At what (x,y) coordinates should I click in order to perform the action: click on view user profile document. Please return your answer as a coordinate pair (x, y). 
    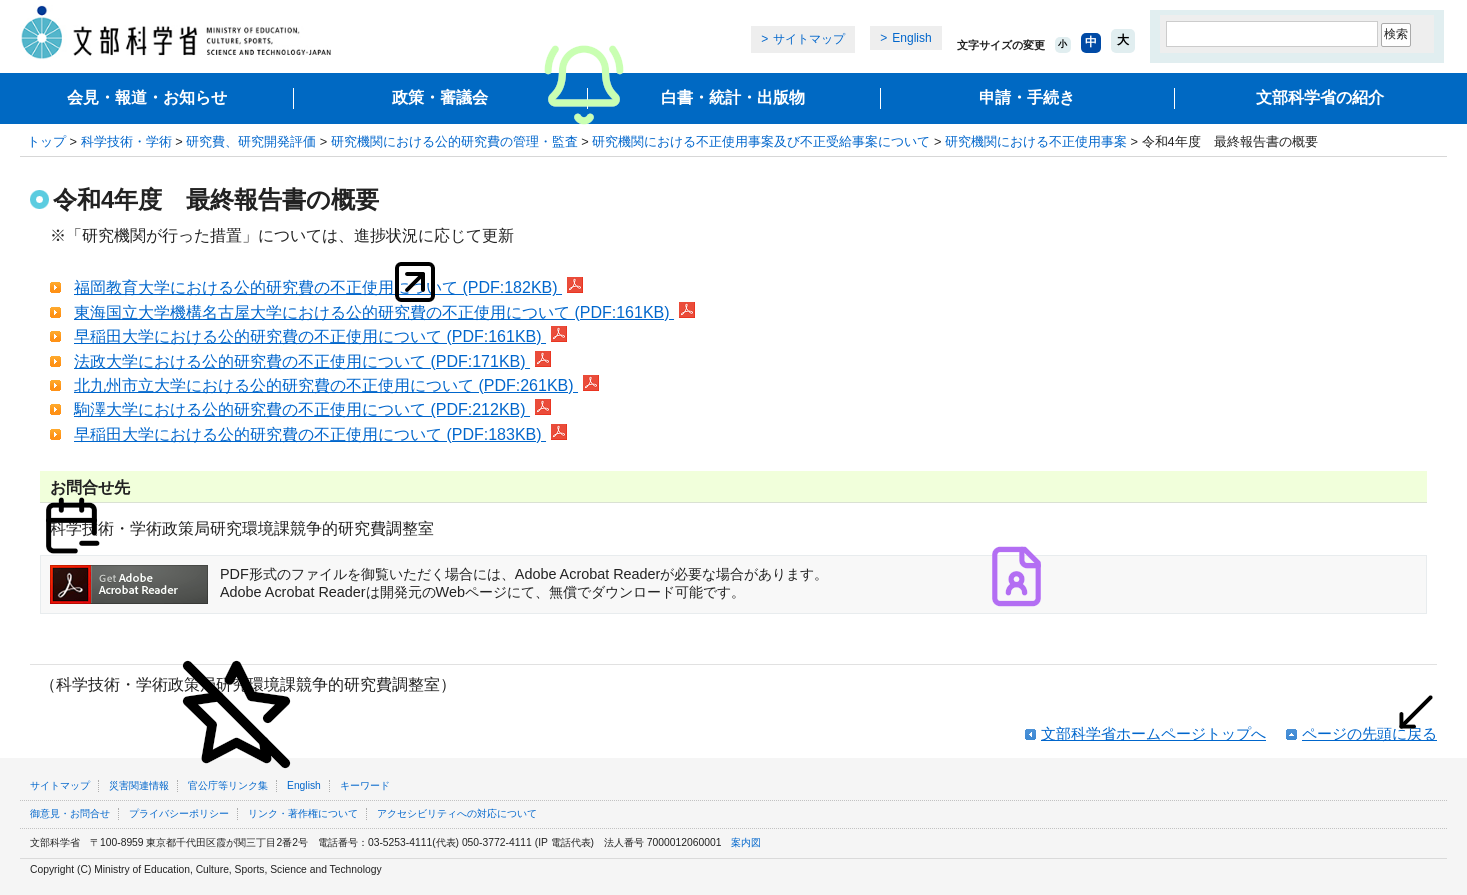
    Looking at the image, I should click on (1016, 576).